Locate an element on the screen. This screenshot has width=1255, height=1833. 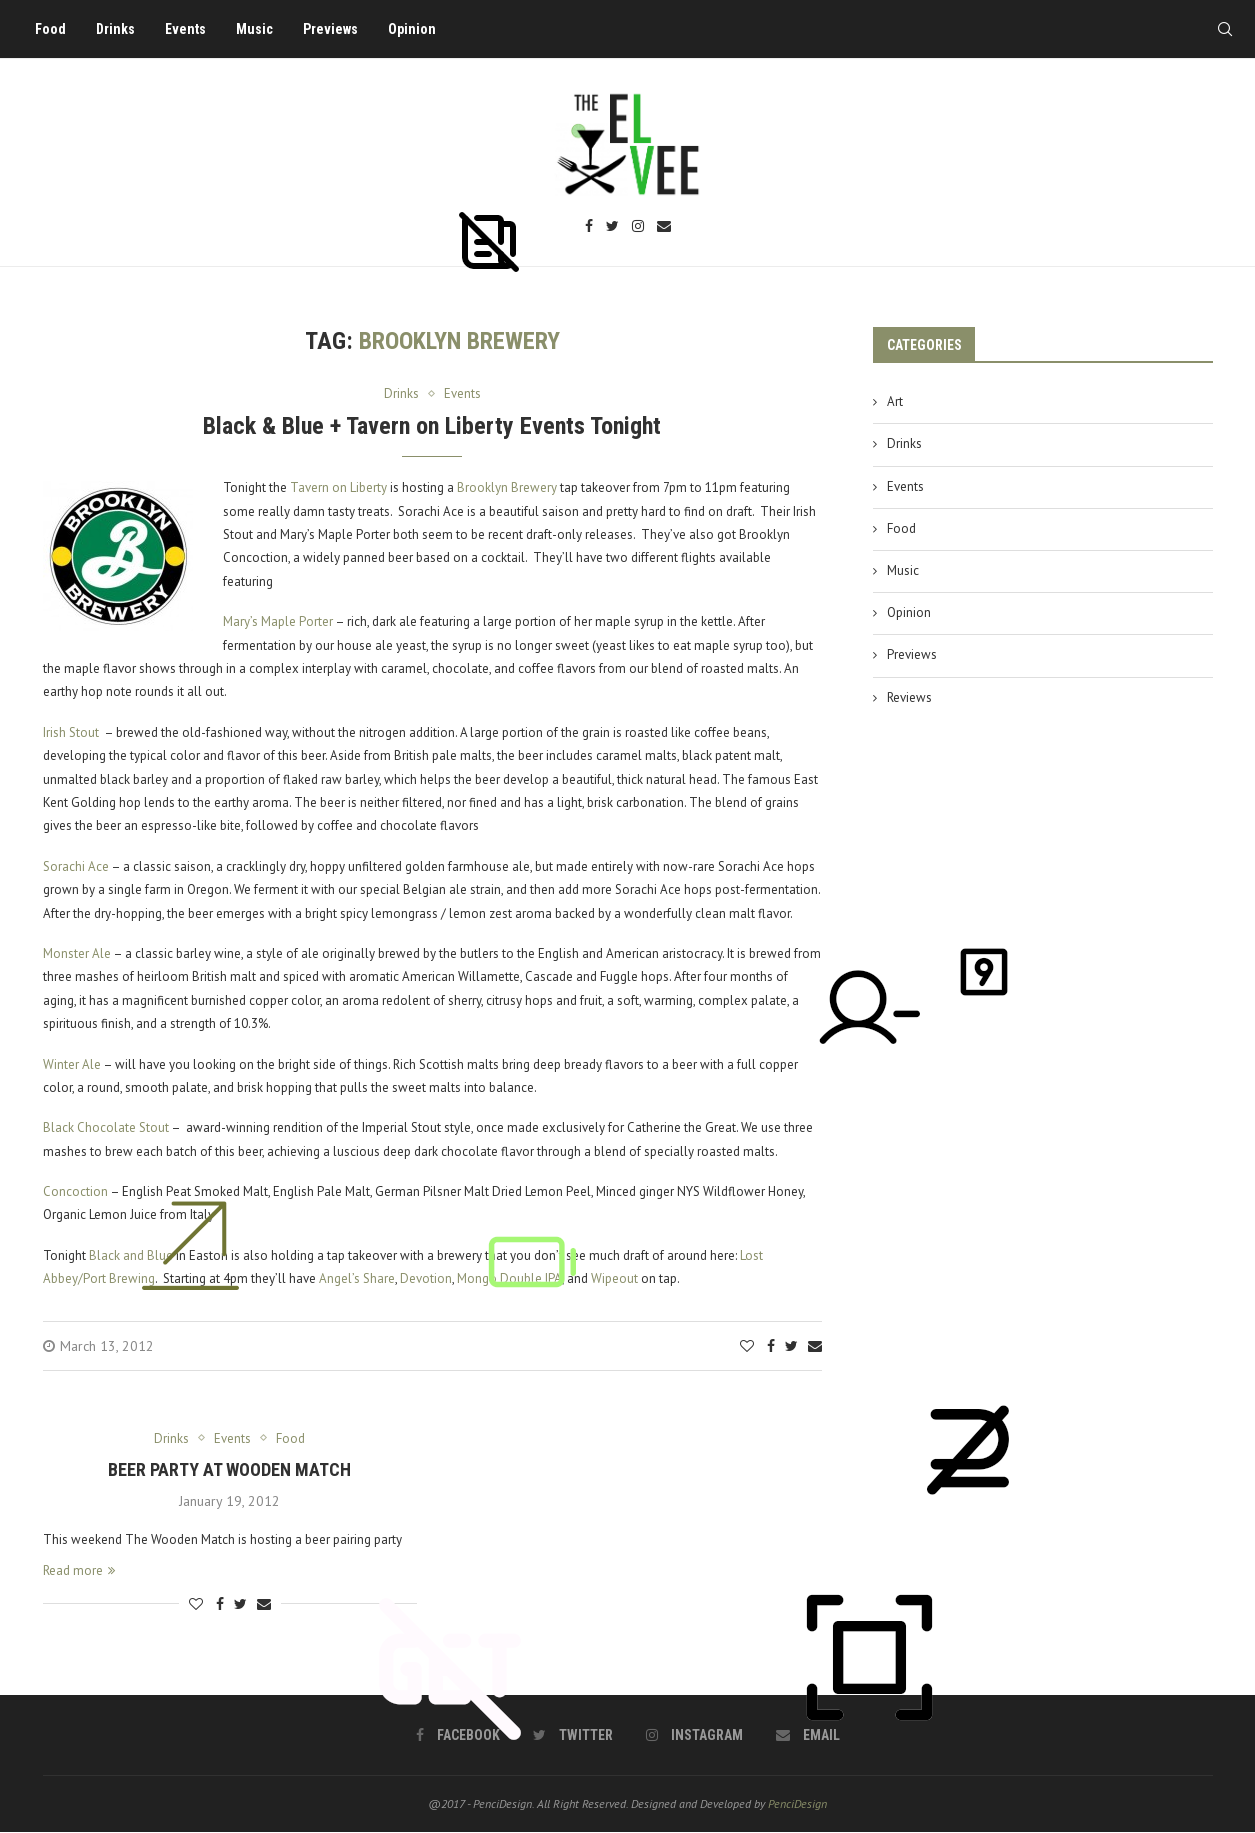
indicates "not a superset of" in mathematical notation is located at coordinates (968, 1450).